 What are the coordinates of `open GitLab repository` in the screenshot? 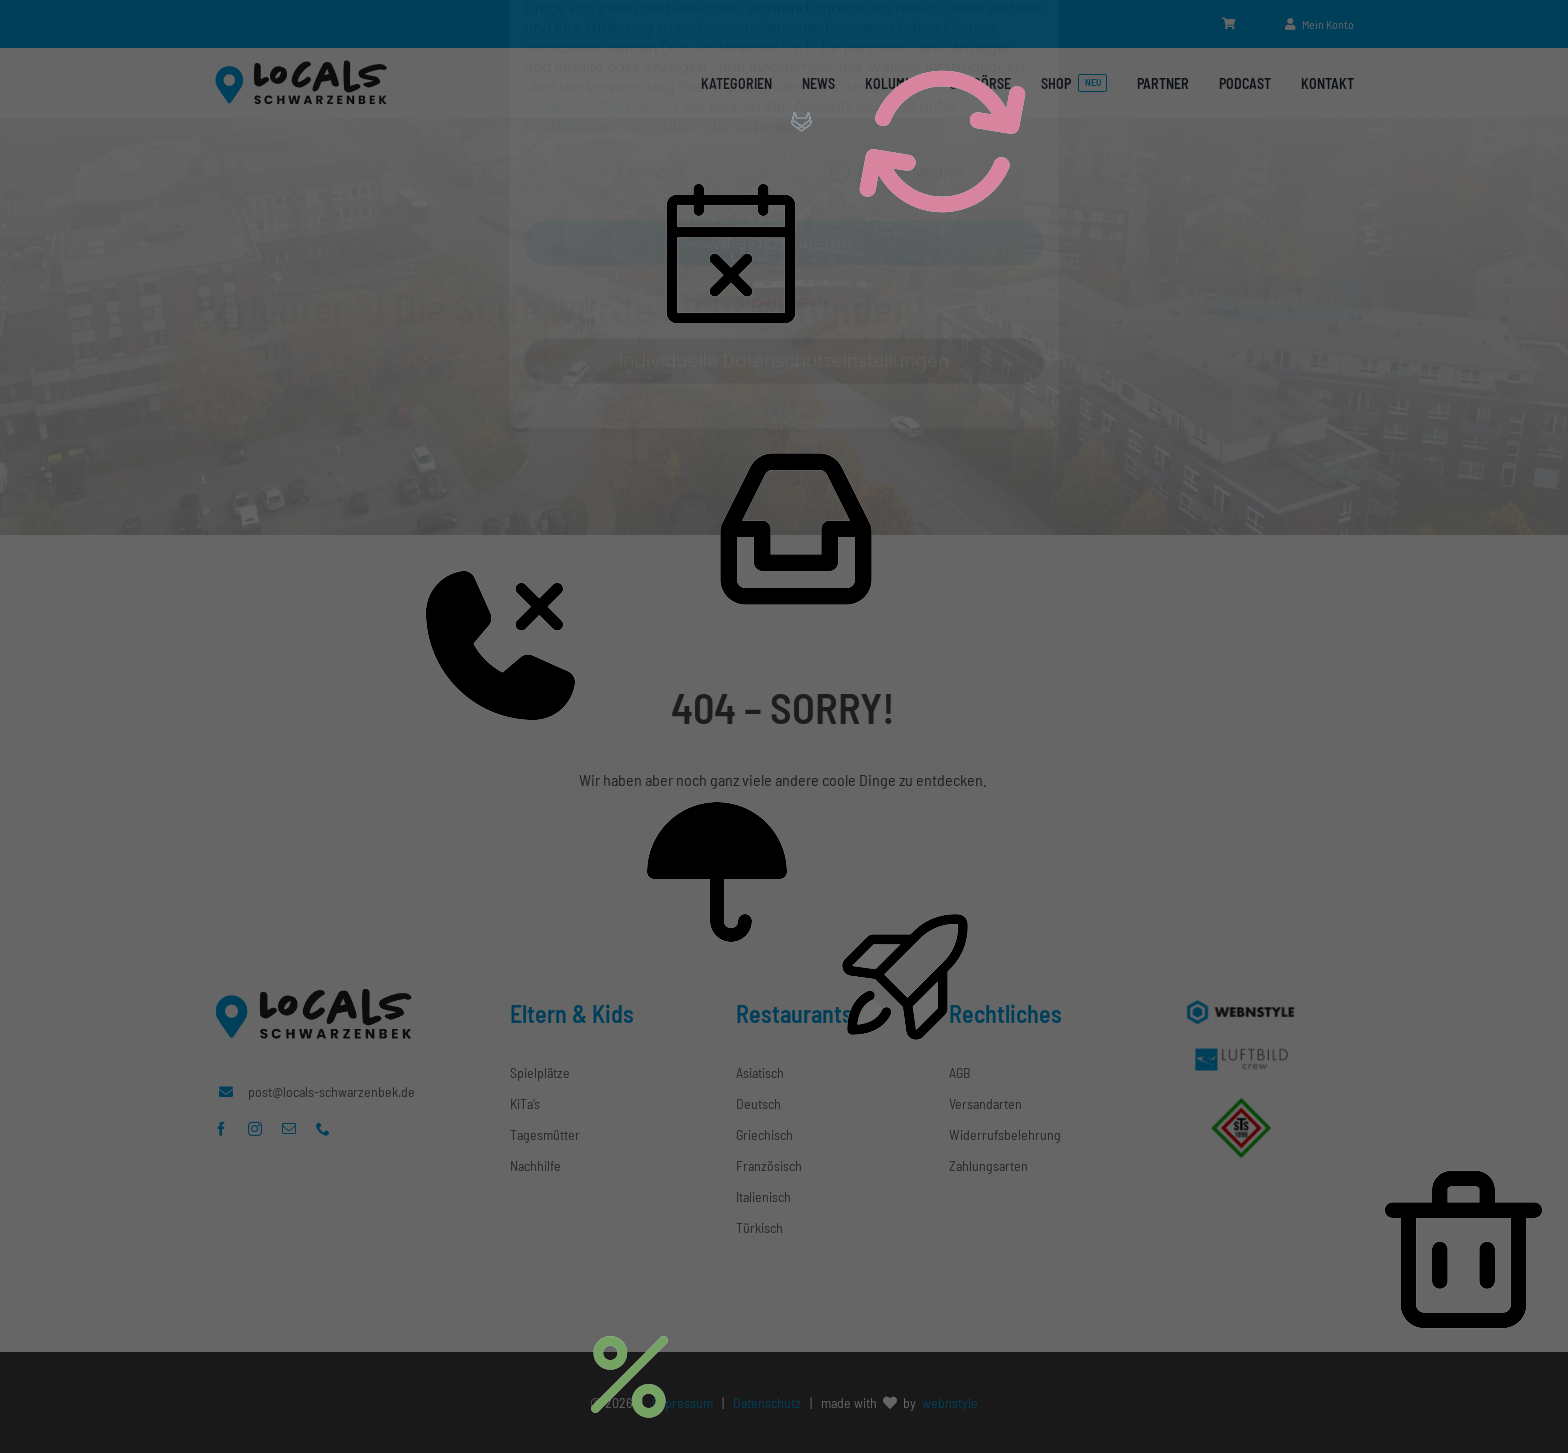 It's located at (801, 121).